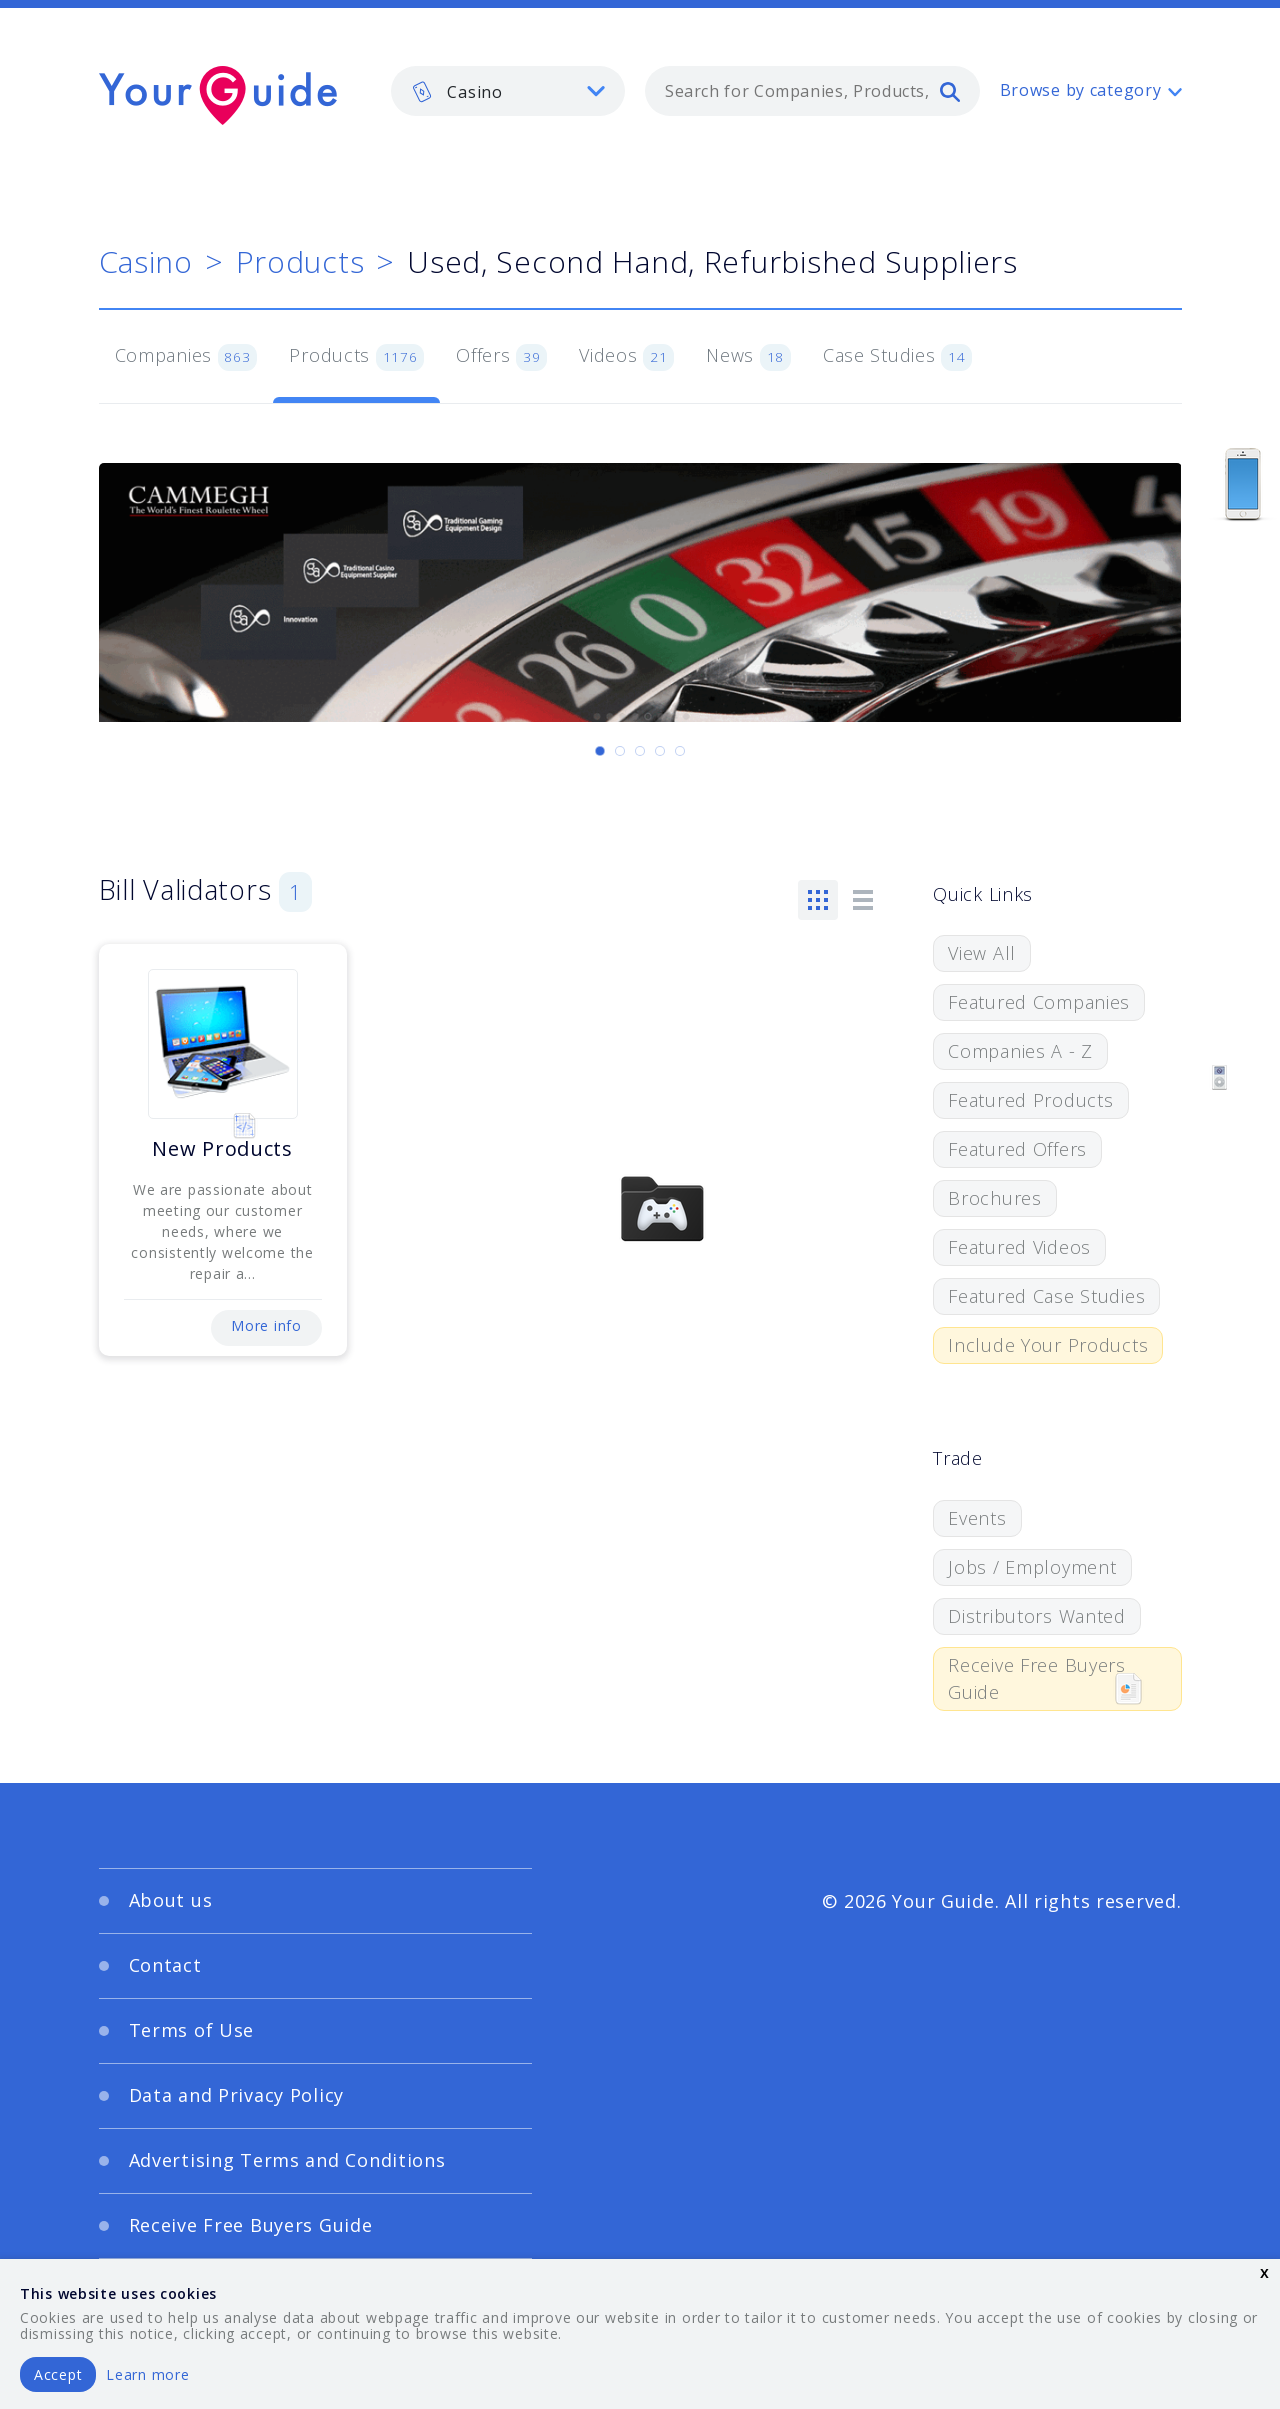  Describe the element at coordinates (244, 1125) in the screenshot. I see `a twig template file` at that location.